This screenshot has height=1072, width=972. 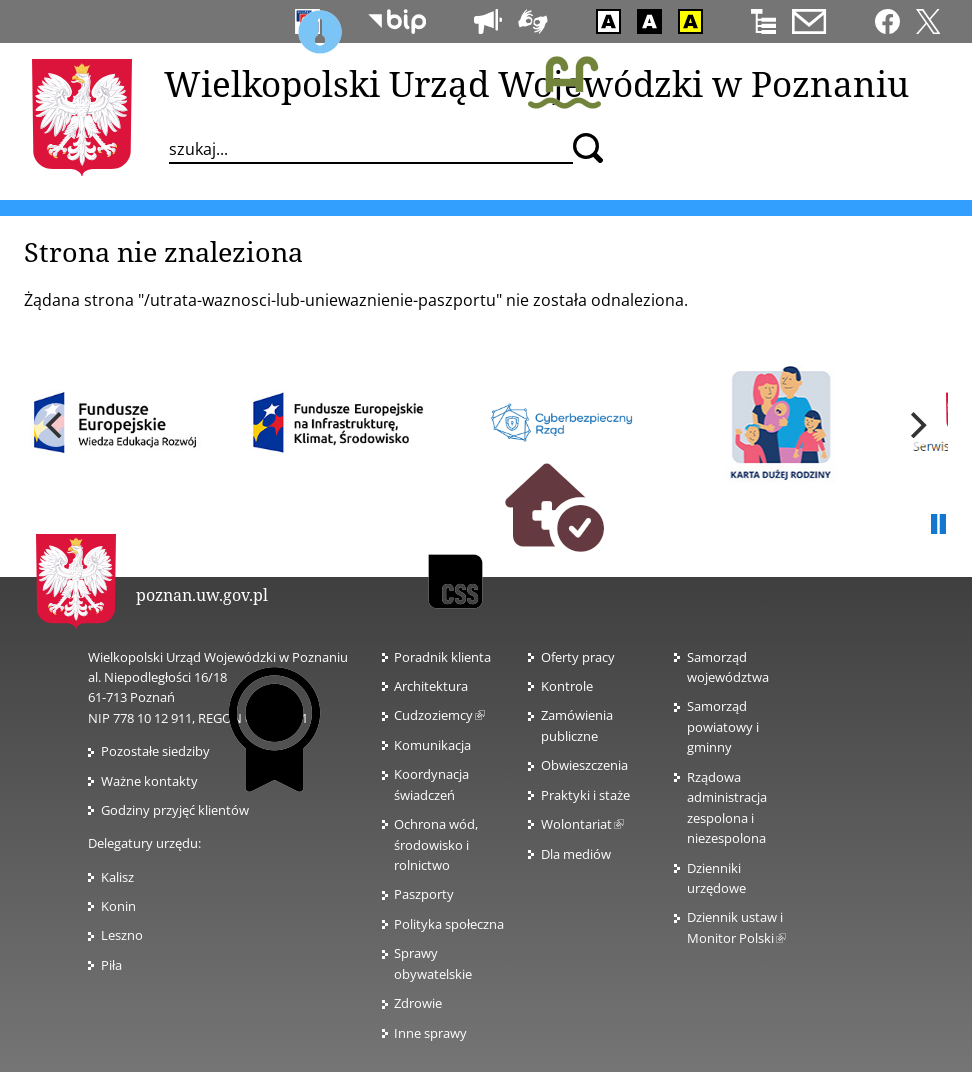 What do you see at coordinates (564, 82) in the screenshot?
I see `access pool or swimming facilities` at bounding box center [564, 82].